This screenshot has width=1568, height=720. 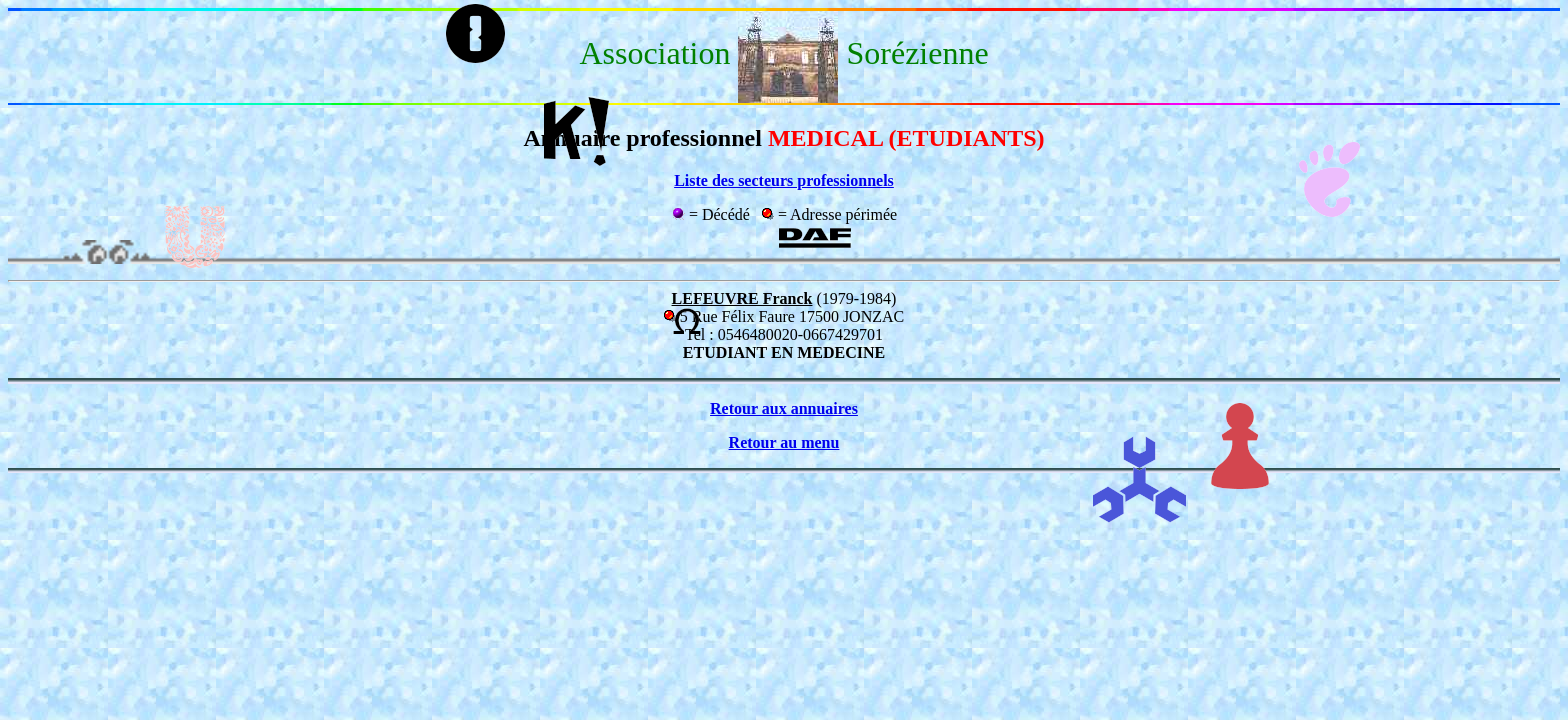 I want to click on DAF Trucks company logo, so click(x=815, y=238).